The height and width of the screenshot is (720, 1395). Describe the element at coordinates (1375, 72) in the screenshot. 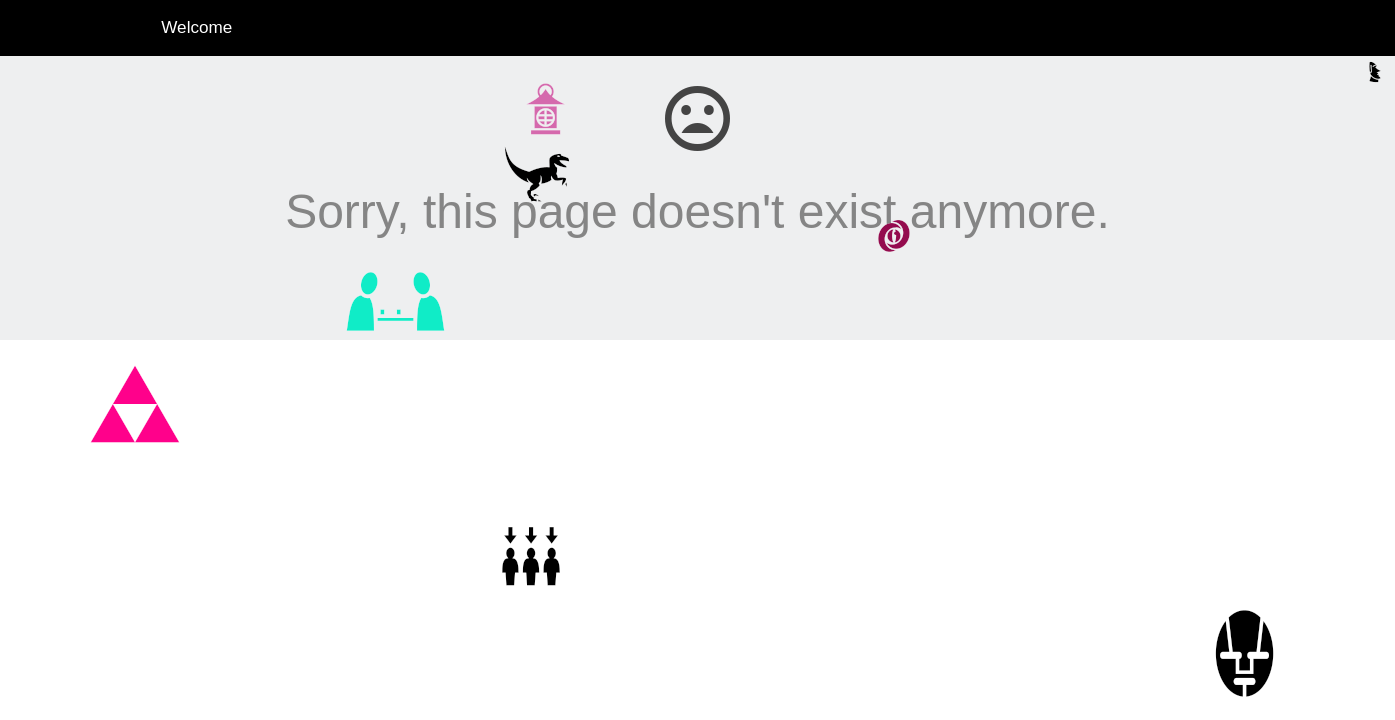

I see `easter island moai statue icon` at that location.